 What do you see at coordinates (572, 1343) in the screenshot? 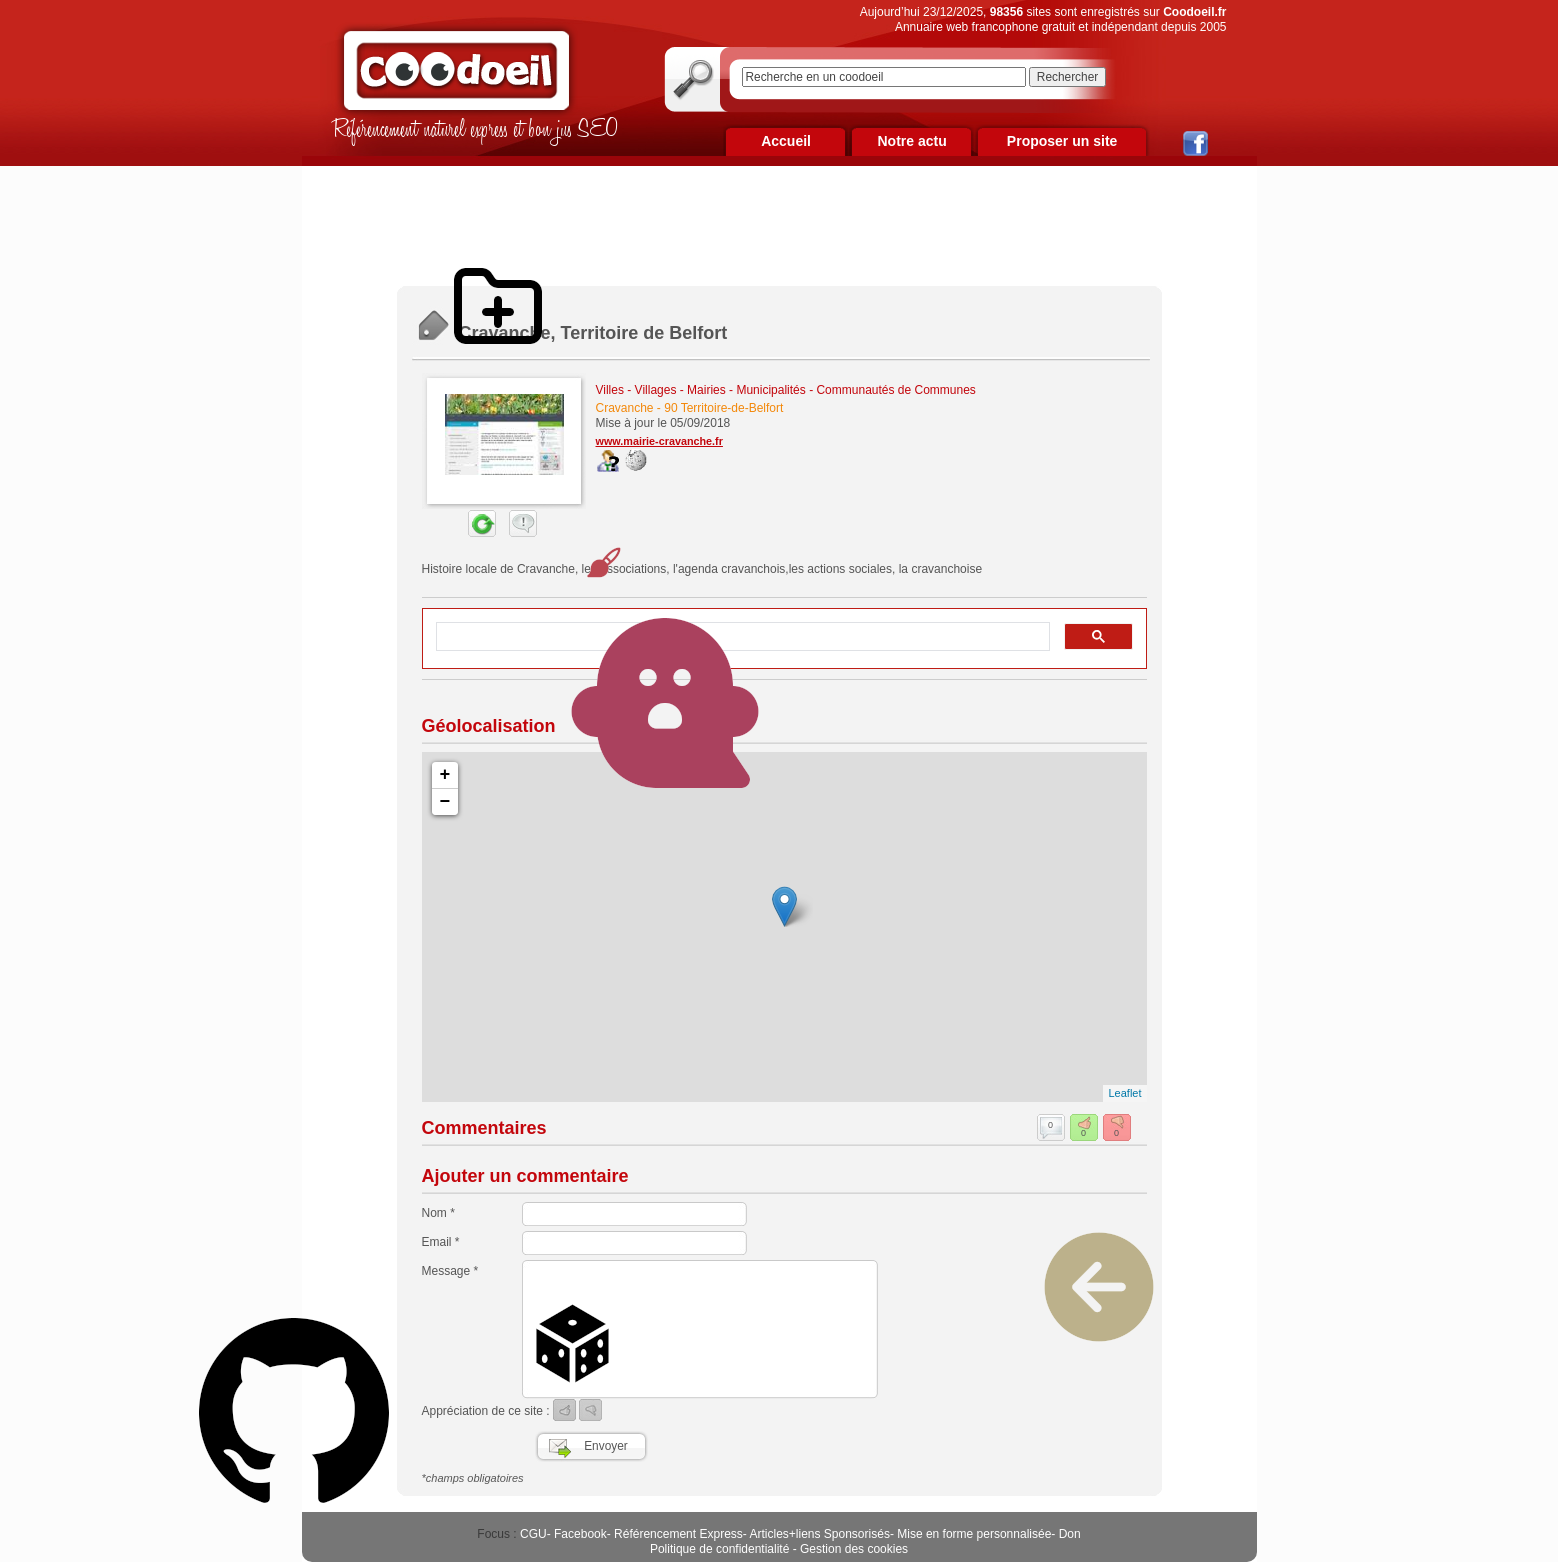
I see `randomize or shuffle content` at bounding box center [572, 1343].